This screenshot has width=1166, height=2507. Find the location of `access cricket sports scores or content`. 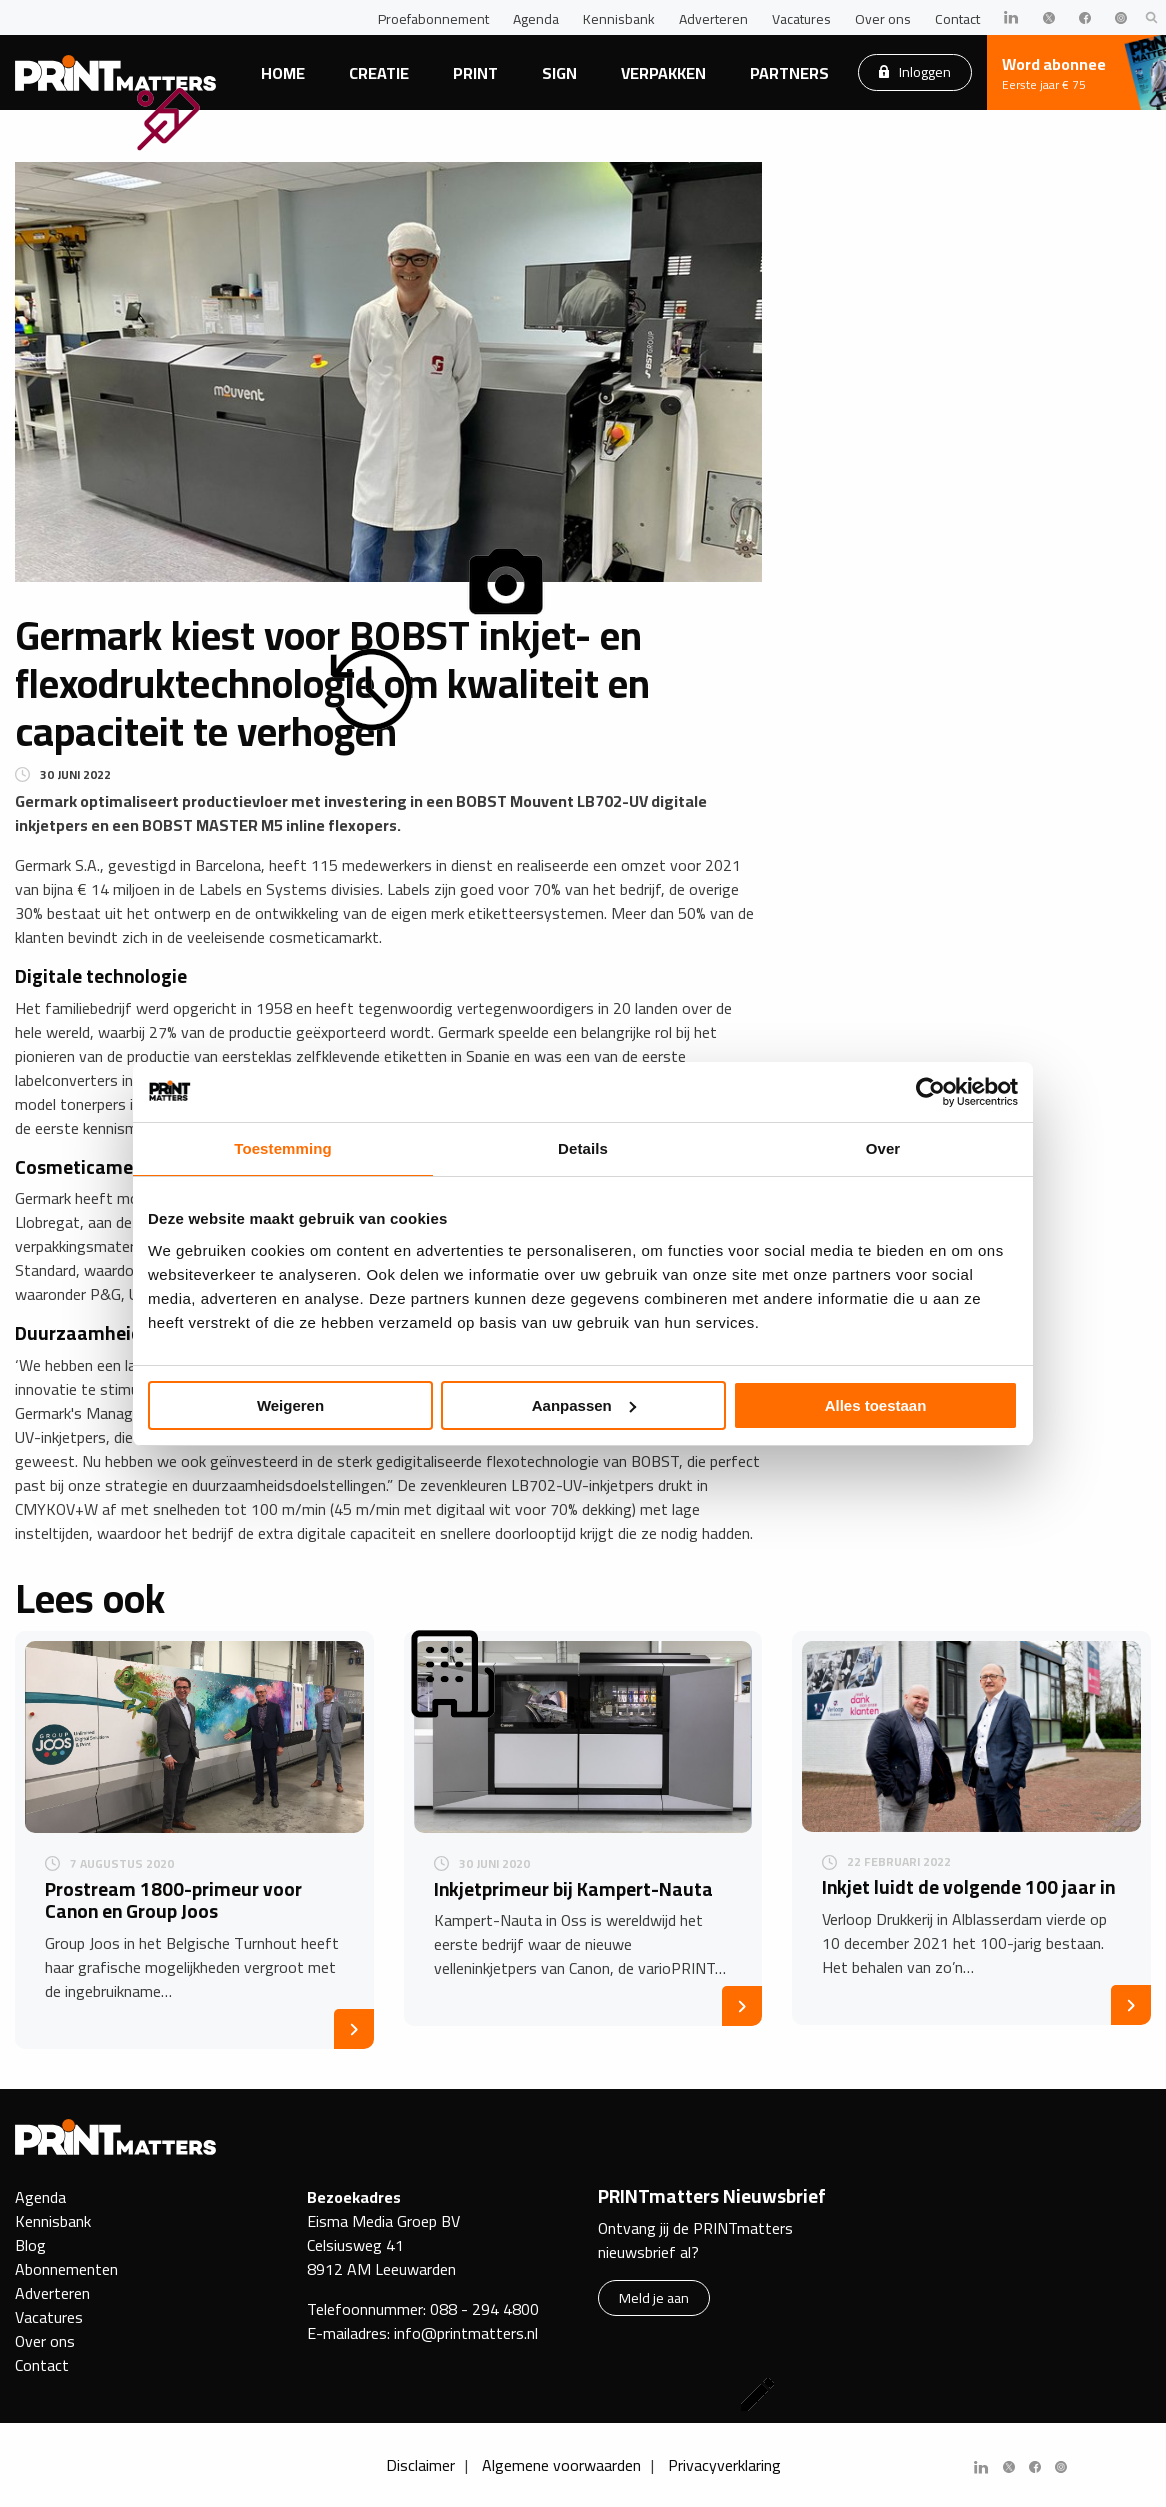

access cricket sports scores or content is located at coordinates (165, 118).